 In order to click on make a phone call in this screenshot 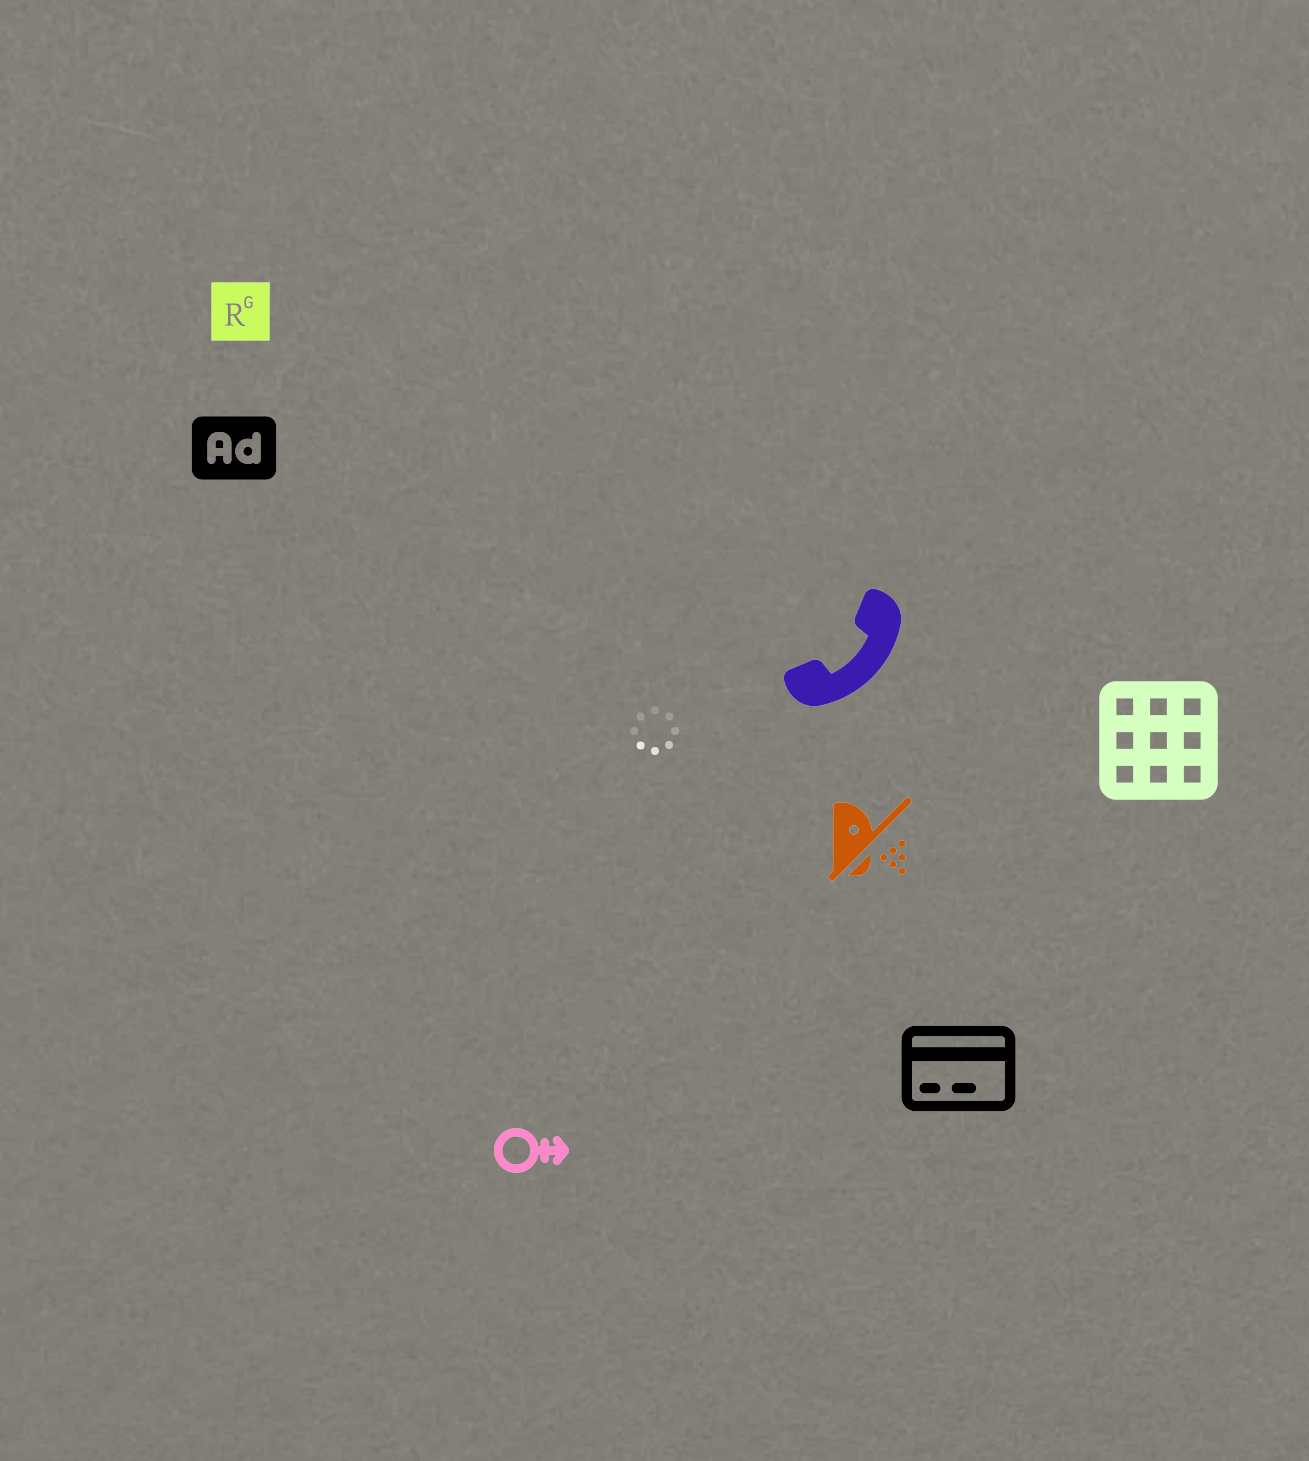, I will do `click(842, 647)`.